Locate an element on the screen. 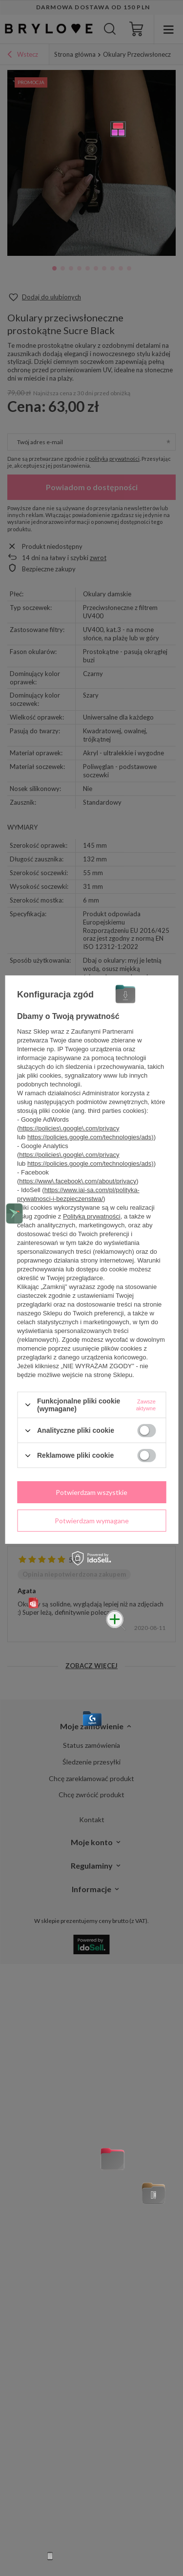  select all items in the current view is located at coordinates (118, 129).